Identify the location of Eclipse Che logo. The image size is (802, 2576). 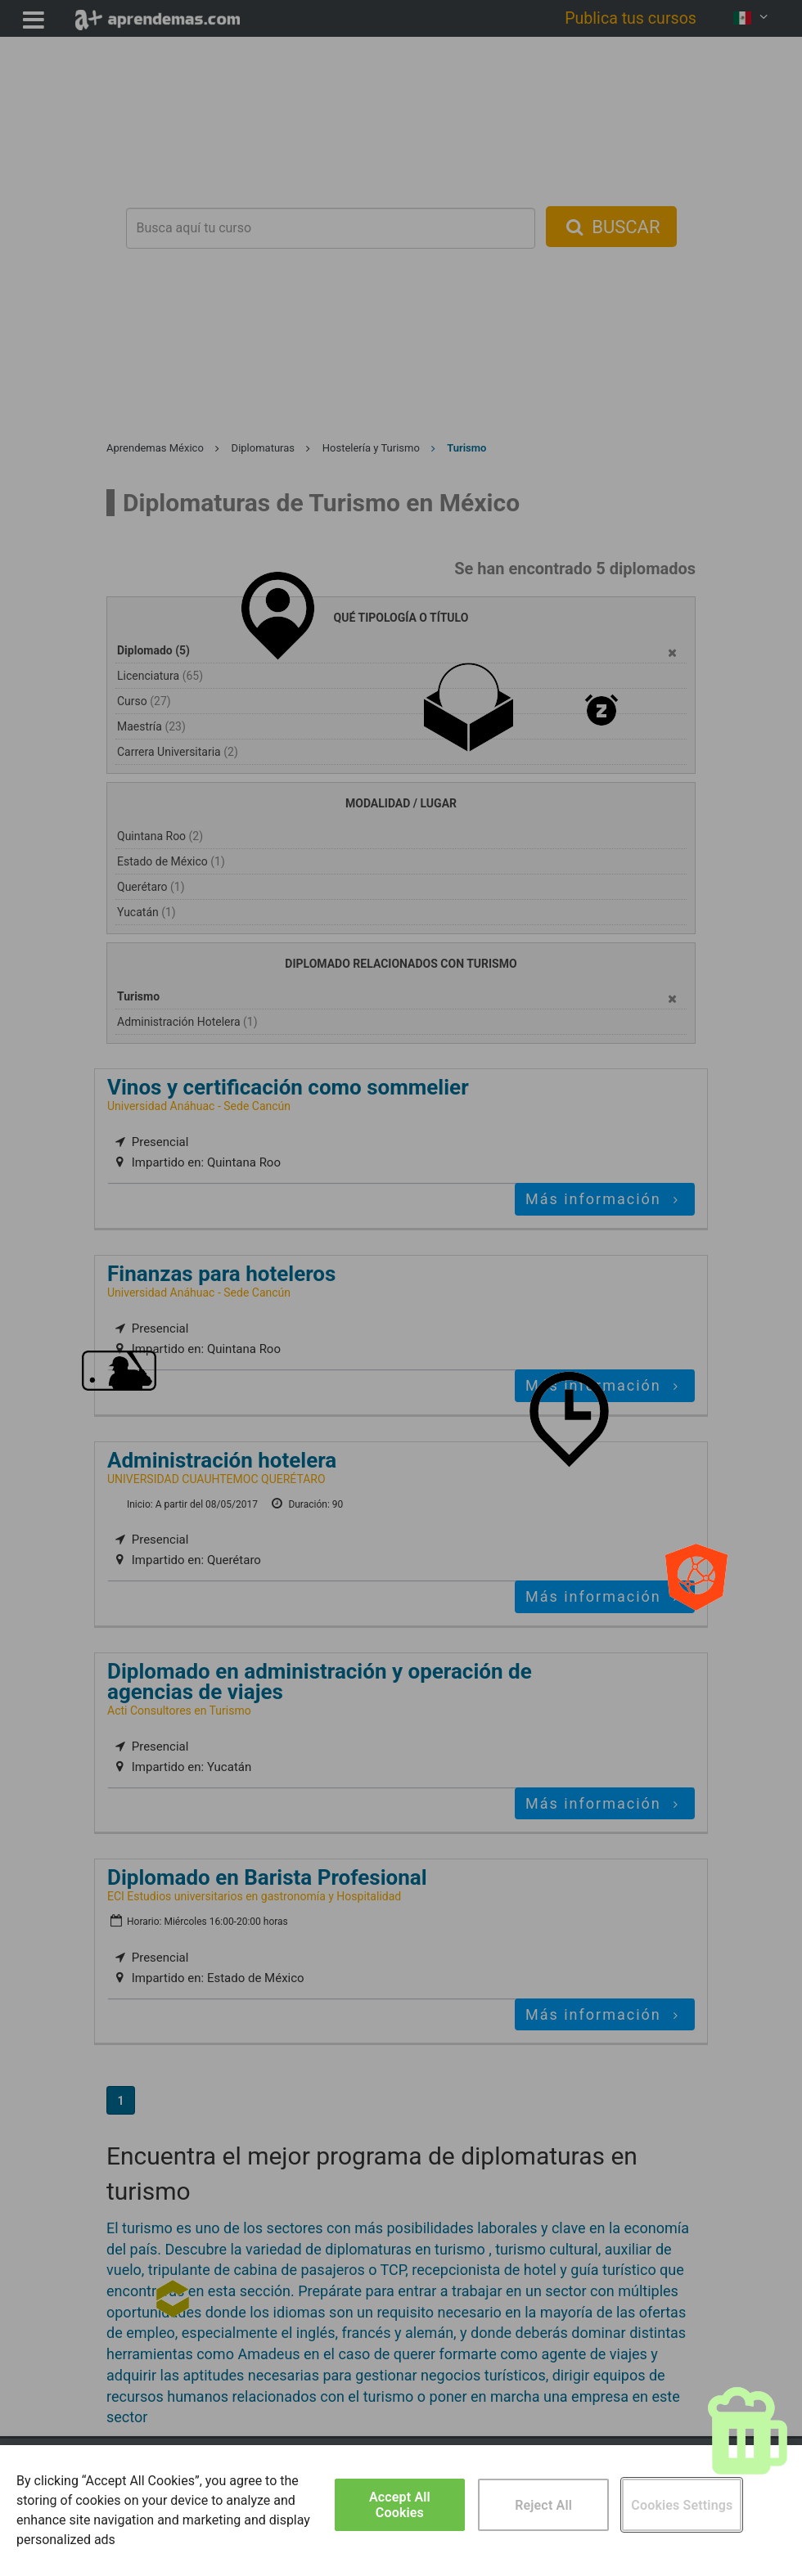
(173, 2299).